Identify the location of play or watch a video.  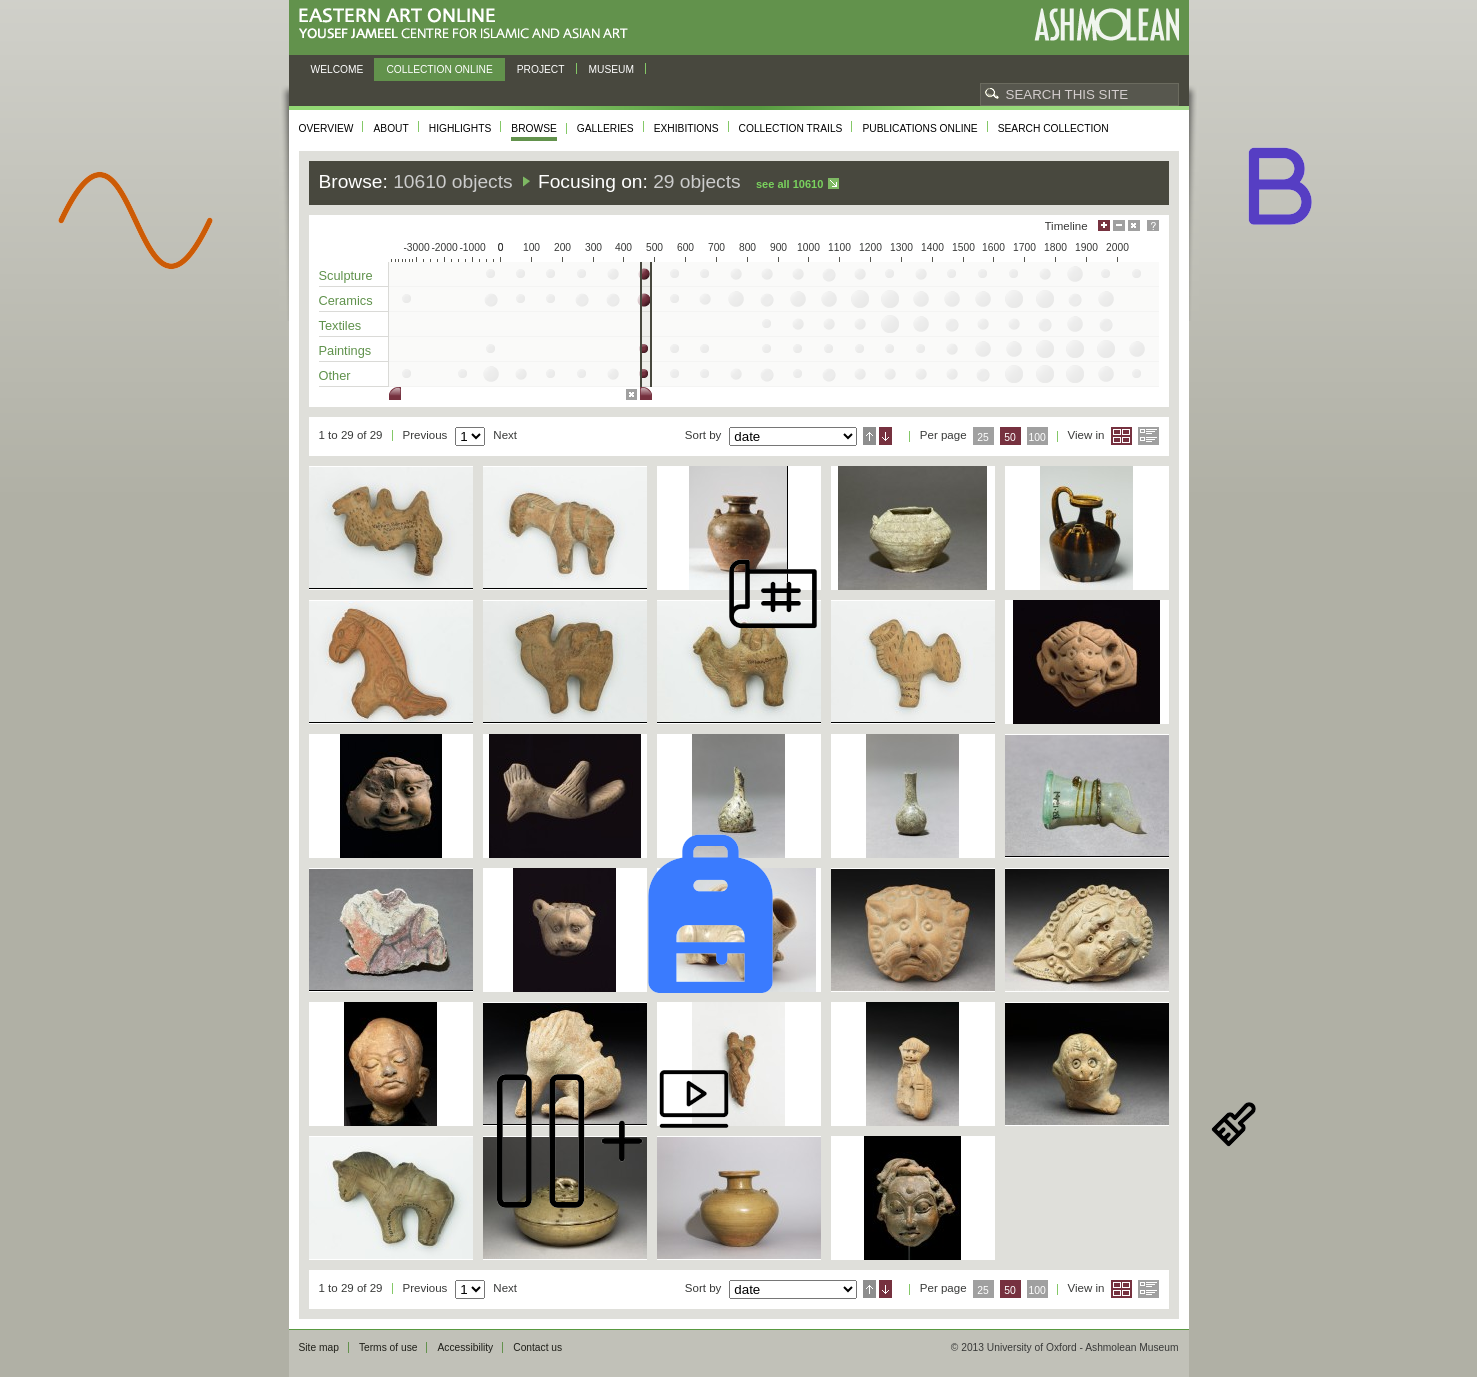
(694, 1099).